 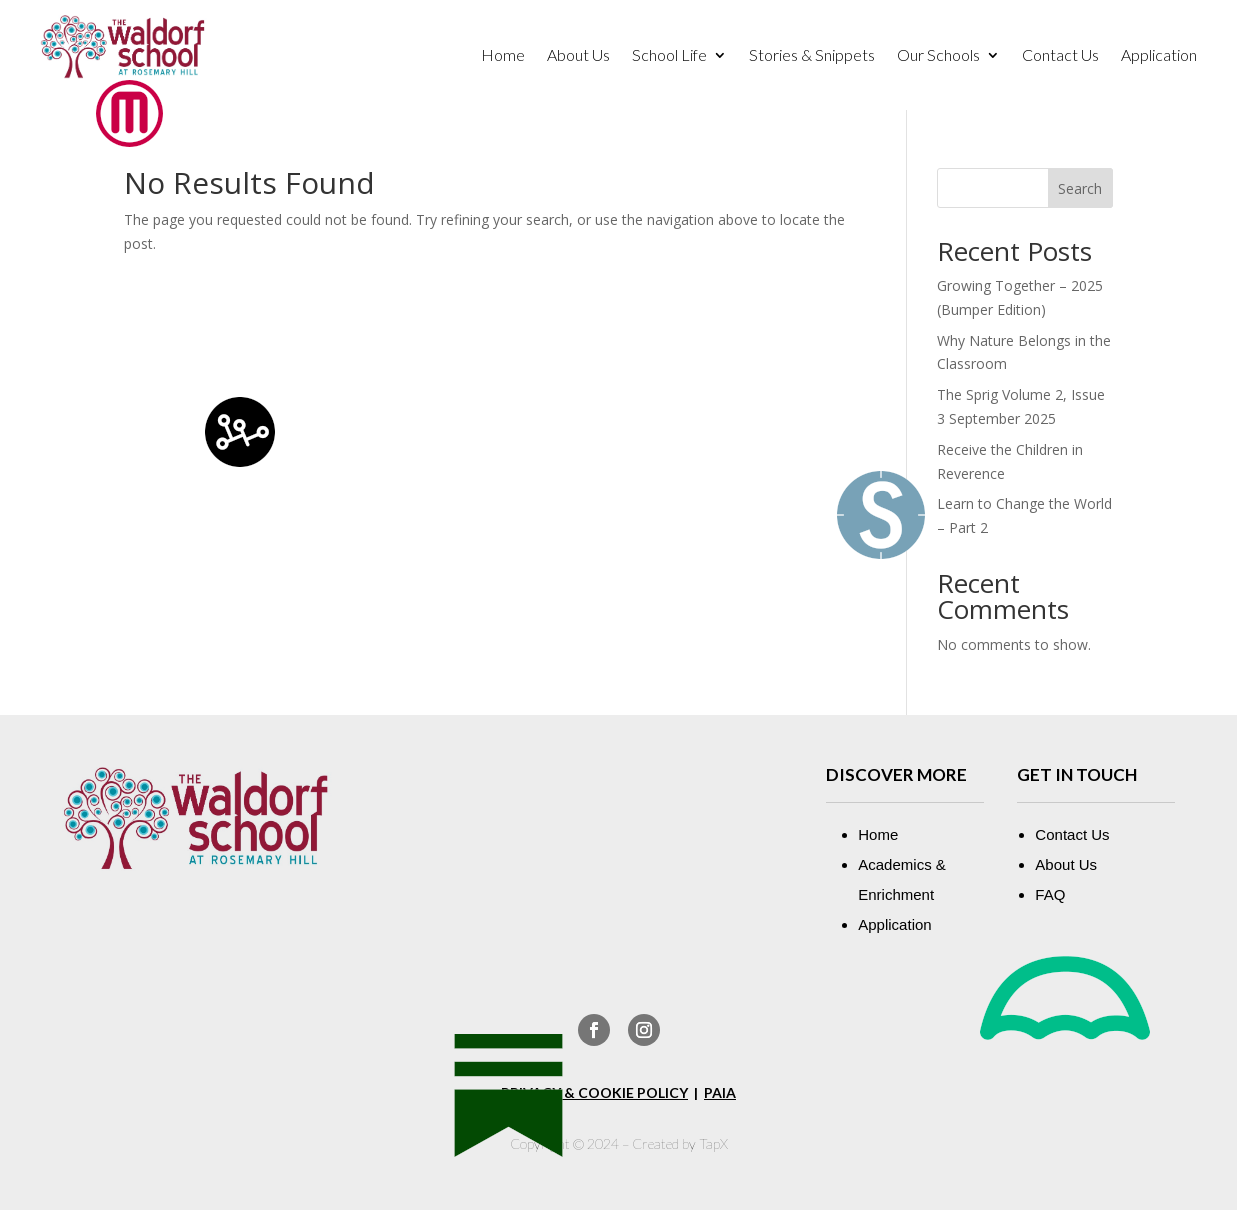 What do you see at coordinates (508, 1095) in the screenshot?
I see `open the Substack app` at bounding box center [508, 1095].